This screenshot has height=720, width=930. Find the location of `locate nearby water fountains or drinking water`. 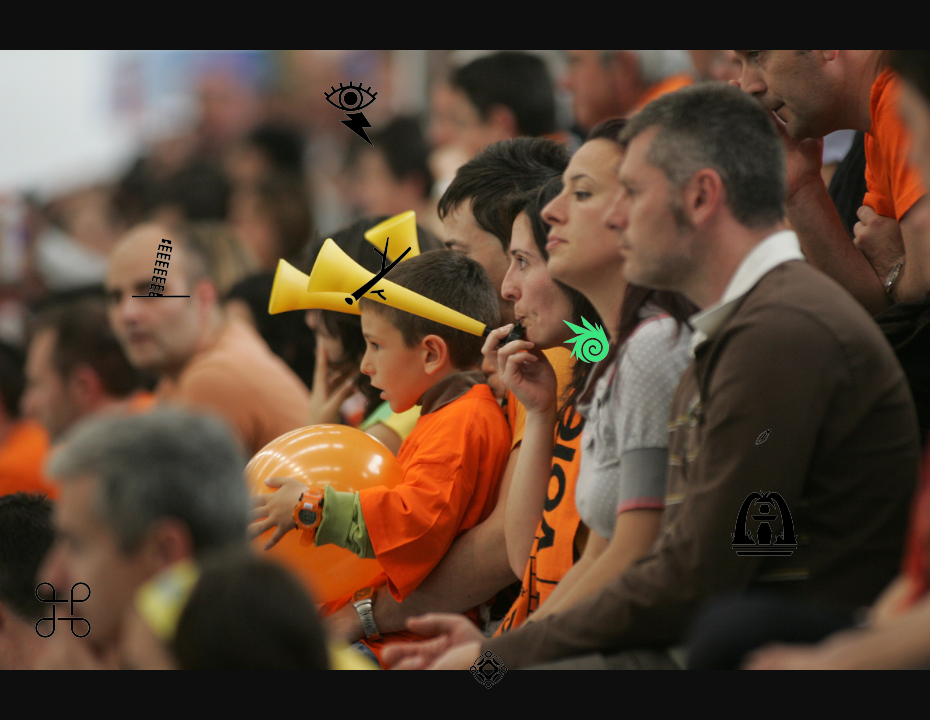

locate nearby water fountains or drinking water is located at coordinates (764, 523).